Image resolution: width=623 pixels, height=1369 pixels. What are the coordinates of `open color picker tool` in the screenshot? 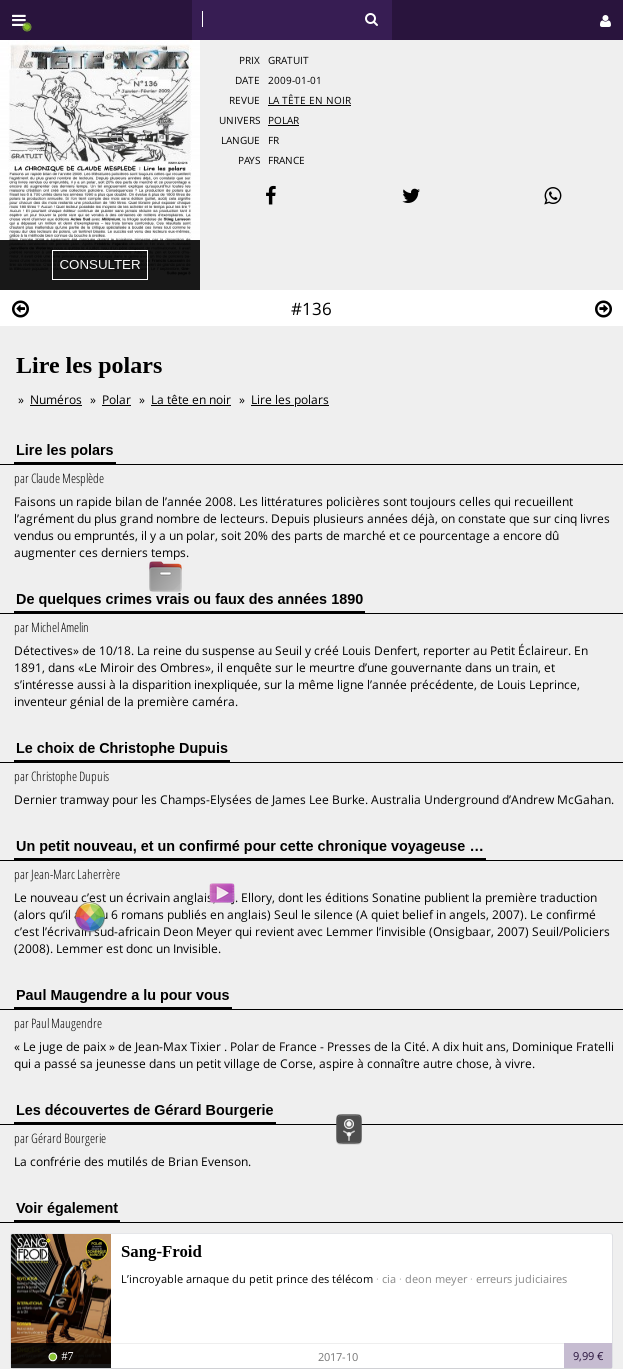 It's located at (90, 917).